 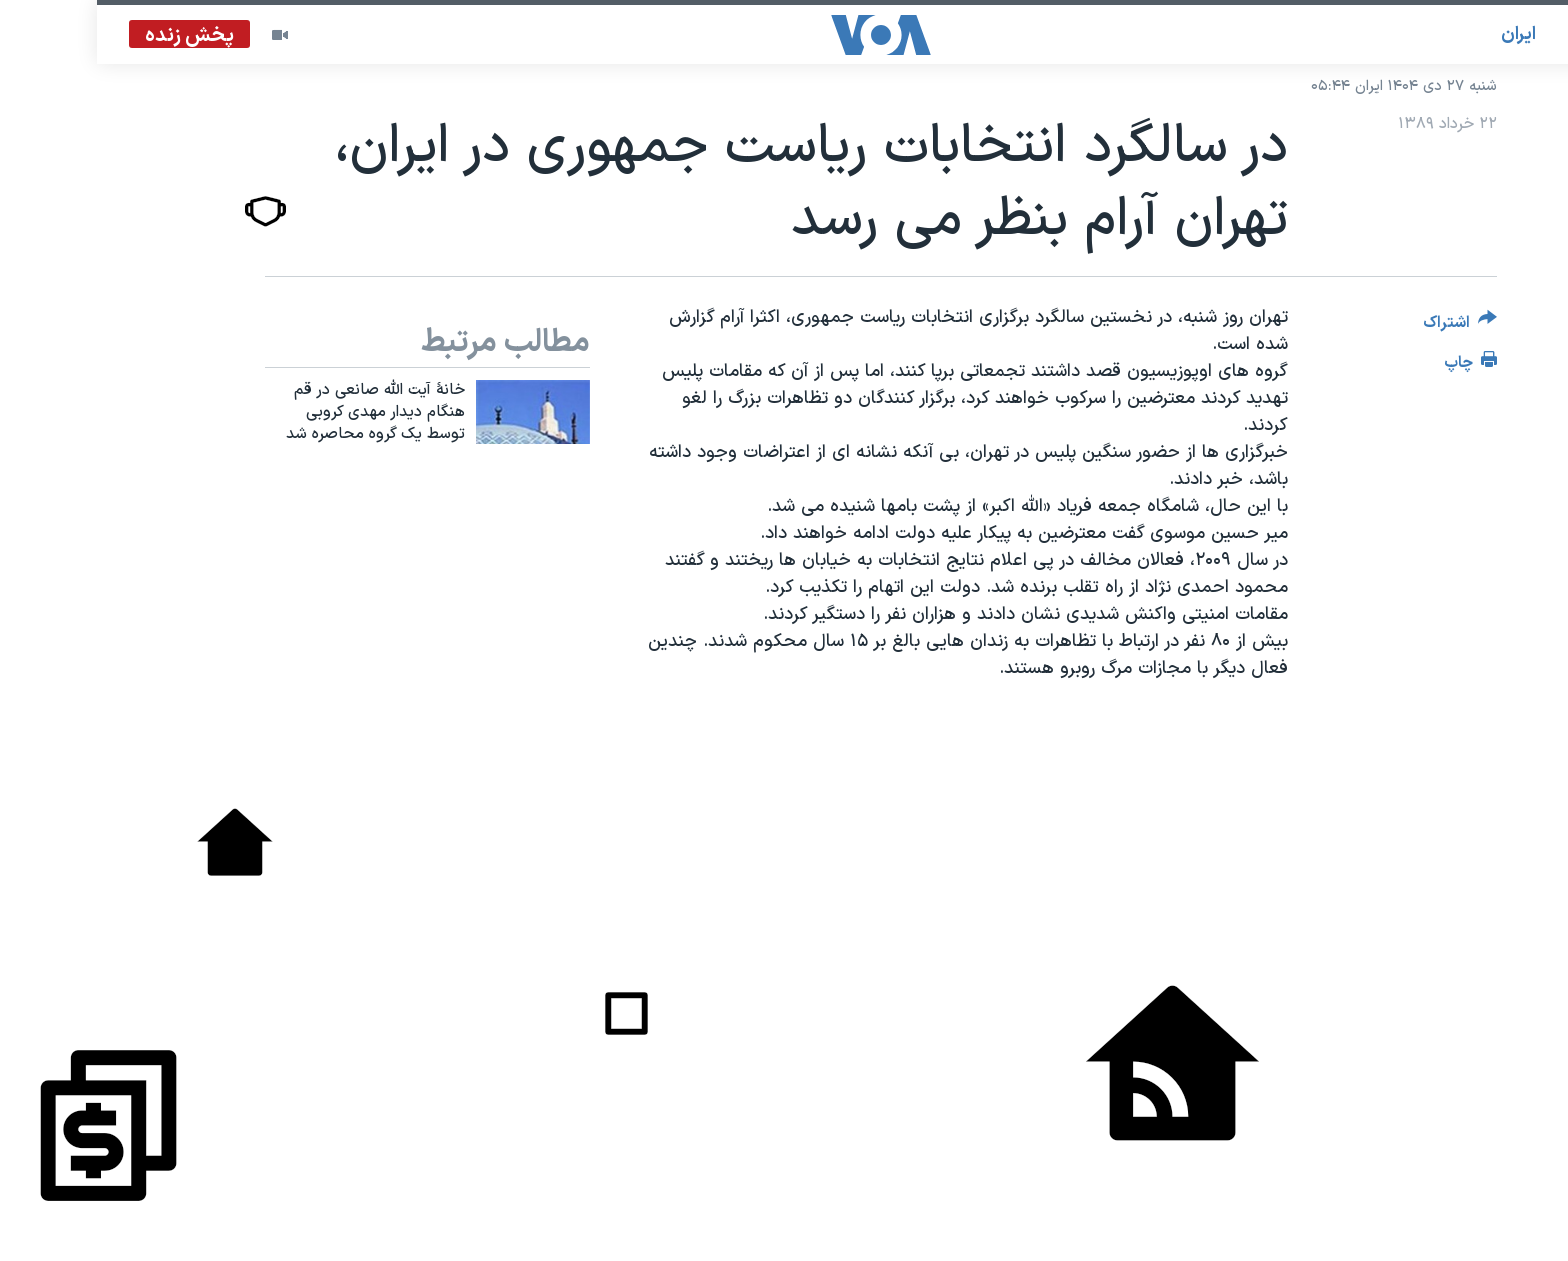 What do you see at coordinates (1172, 1069) in the screenshot?
I see `connect to home wifi network` at bounding box center [1172, 1069].